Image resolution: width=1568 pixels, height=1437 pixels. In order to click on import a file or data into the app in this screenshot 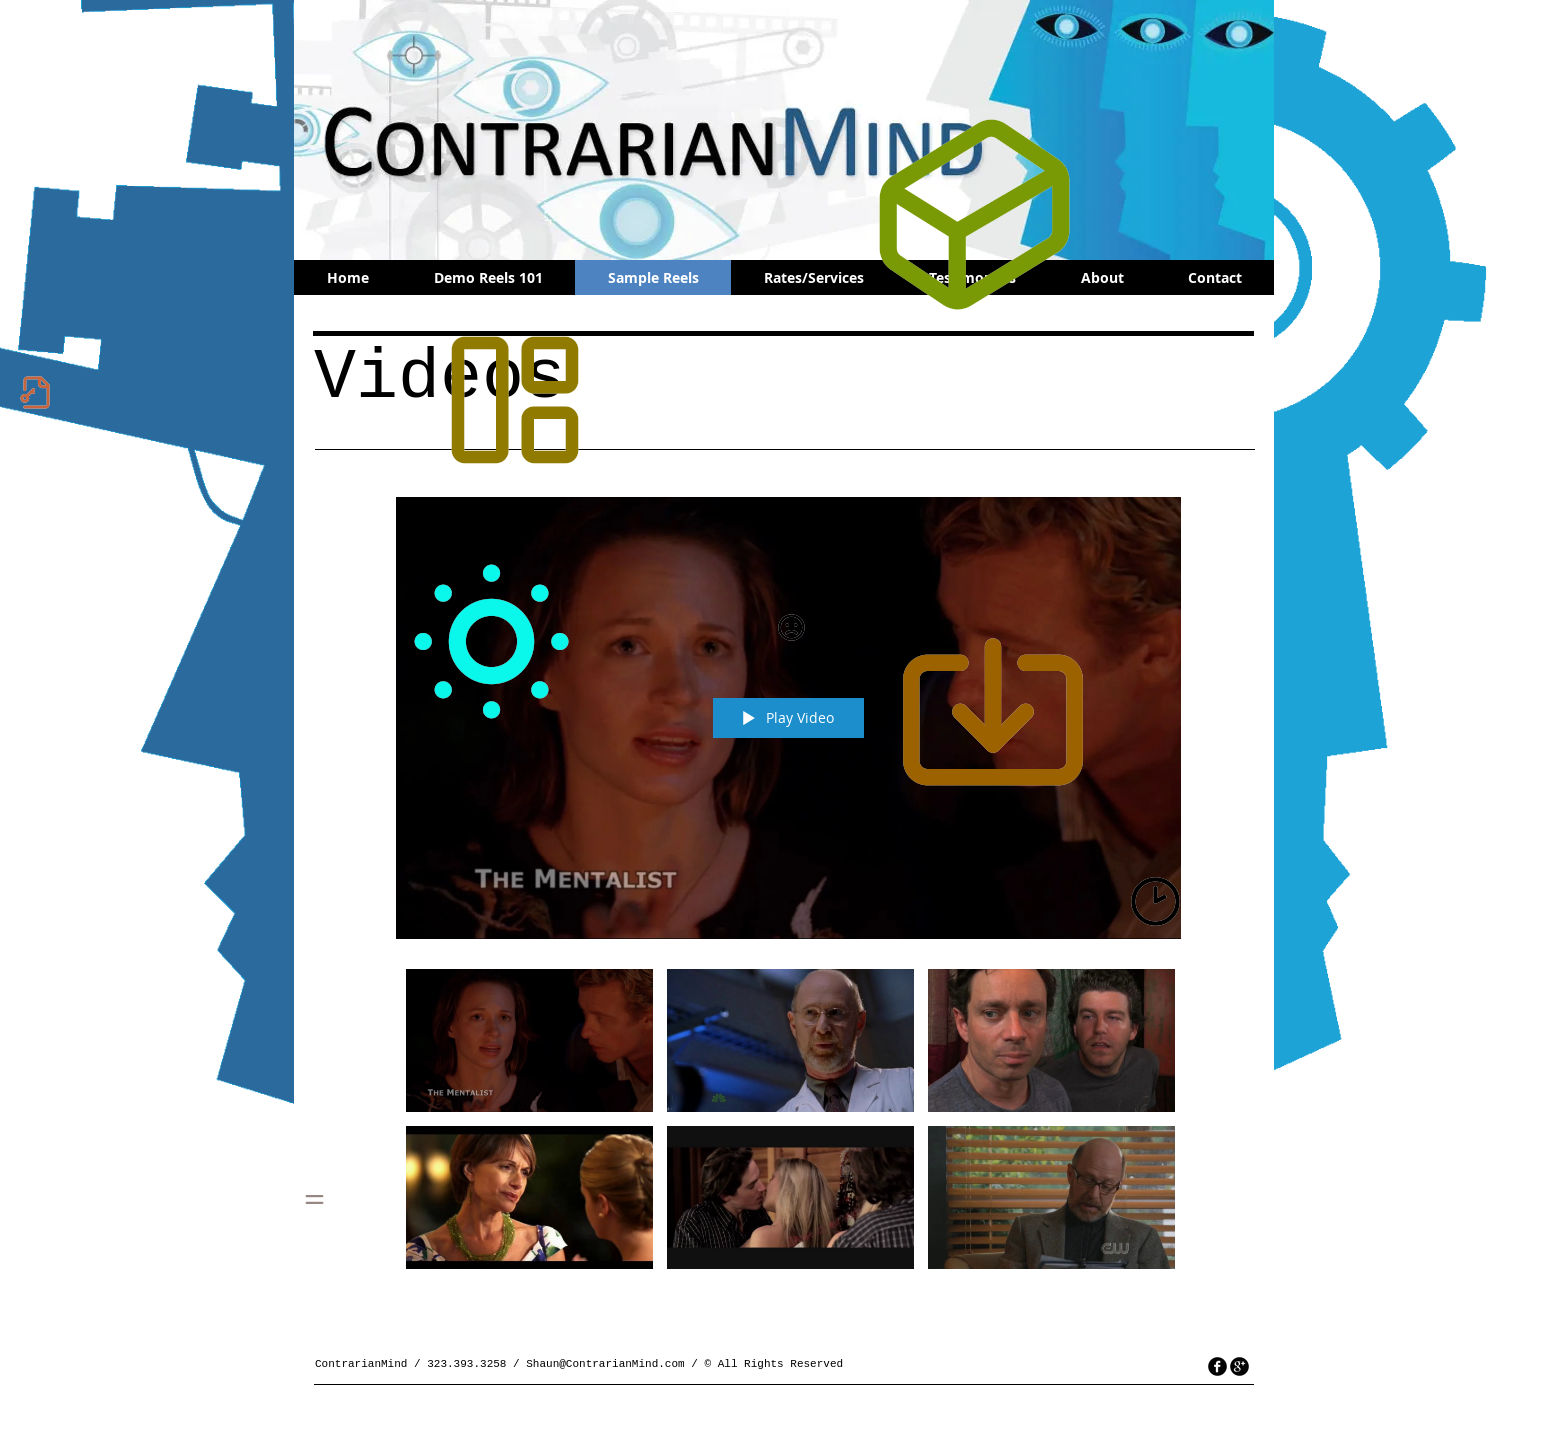, I will do `click(993, 720)`.